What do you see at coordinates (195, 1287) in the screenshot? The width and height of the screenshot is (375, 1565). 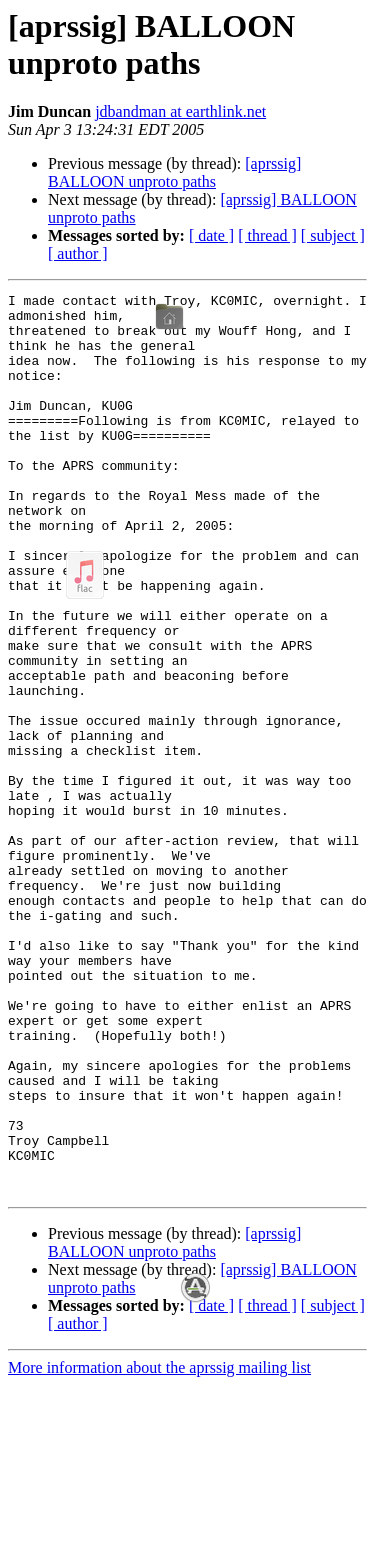 I see `check for available system updates` at bounding box center [195, 1287].